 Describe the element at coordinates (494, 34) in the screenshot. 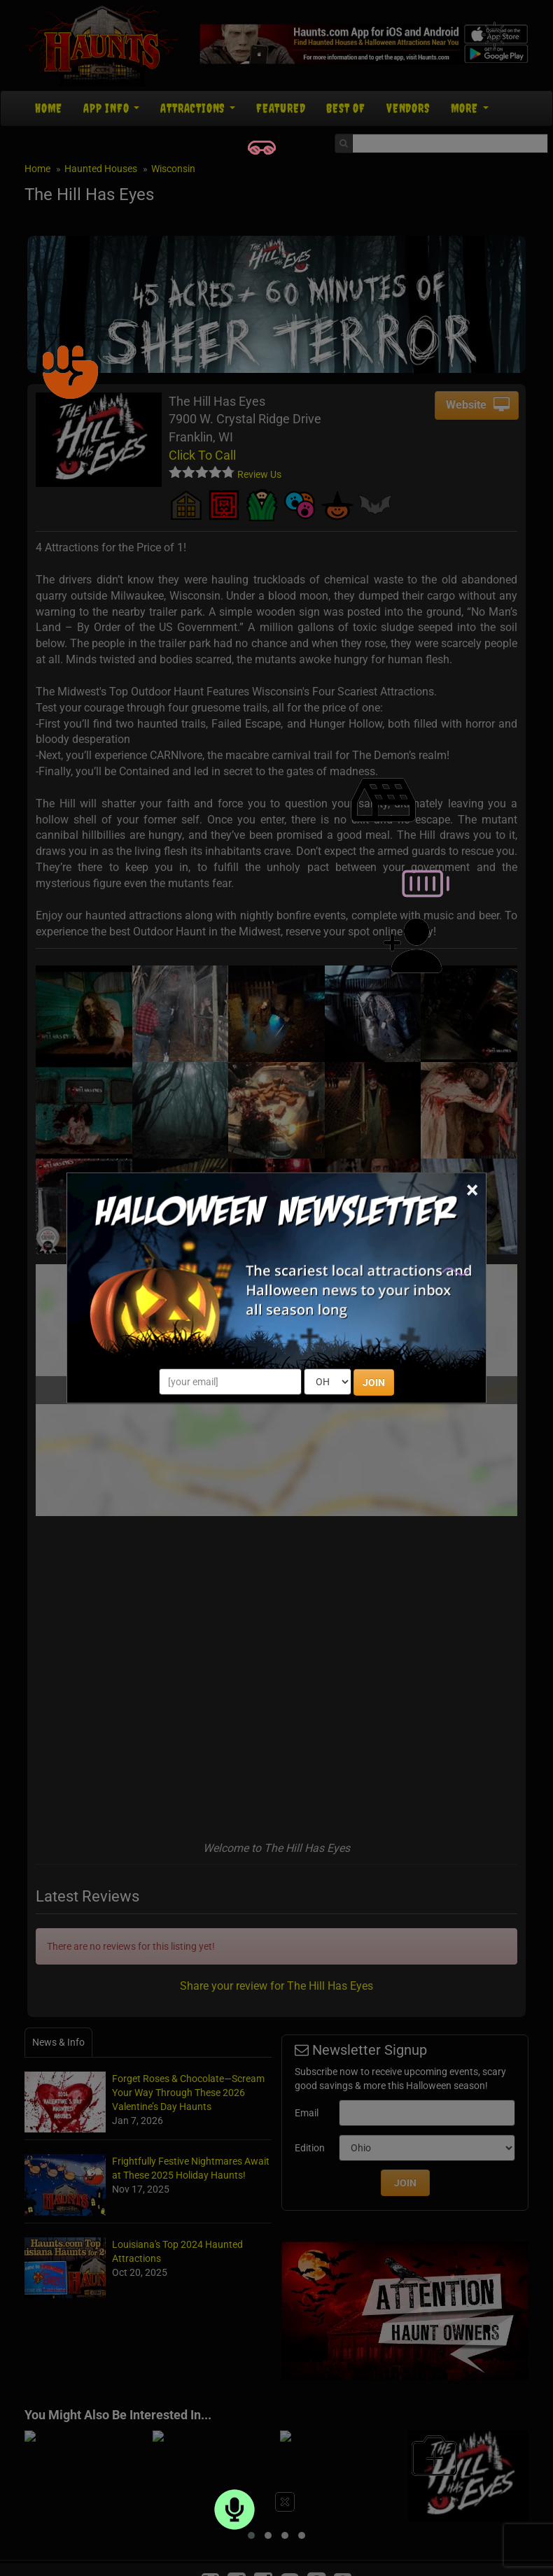

I see `toggle light mode or bright theme` at that location.